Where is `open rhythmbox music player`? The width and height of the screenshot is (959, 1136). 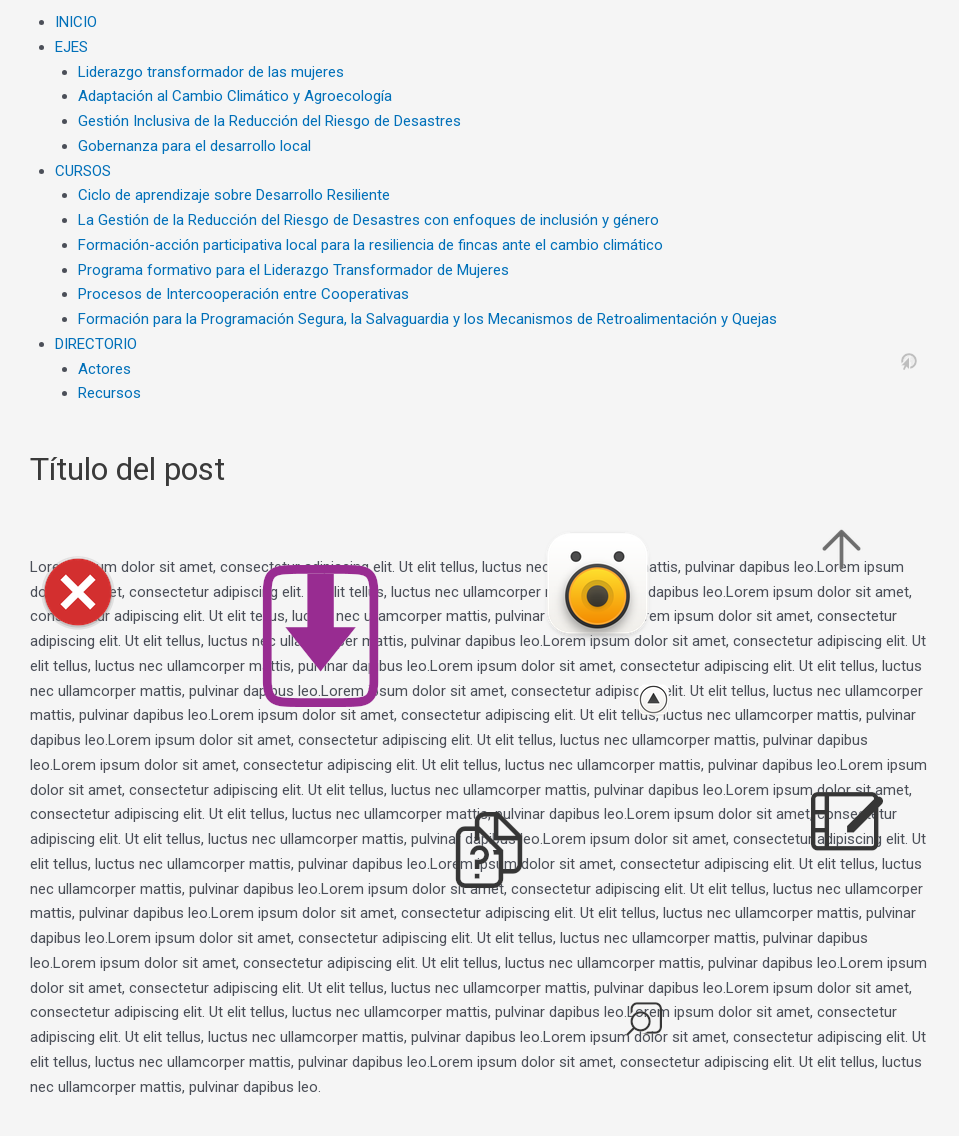 open rhythmbox music player is located at coordinates (597, 583).